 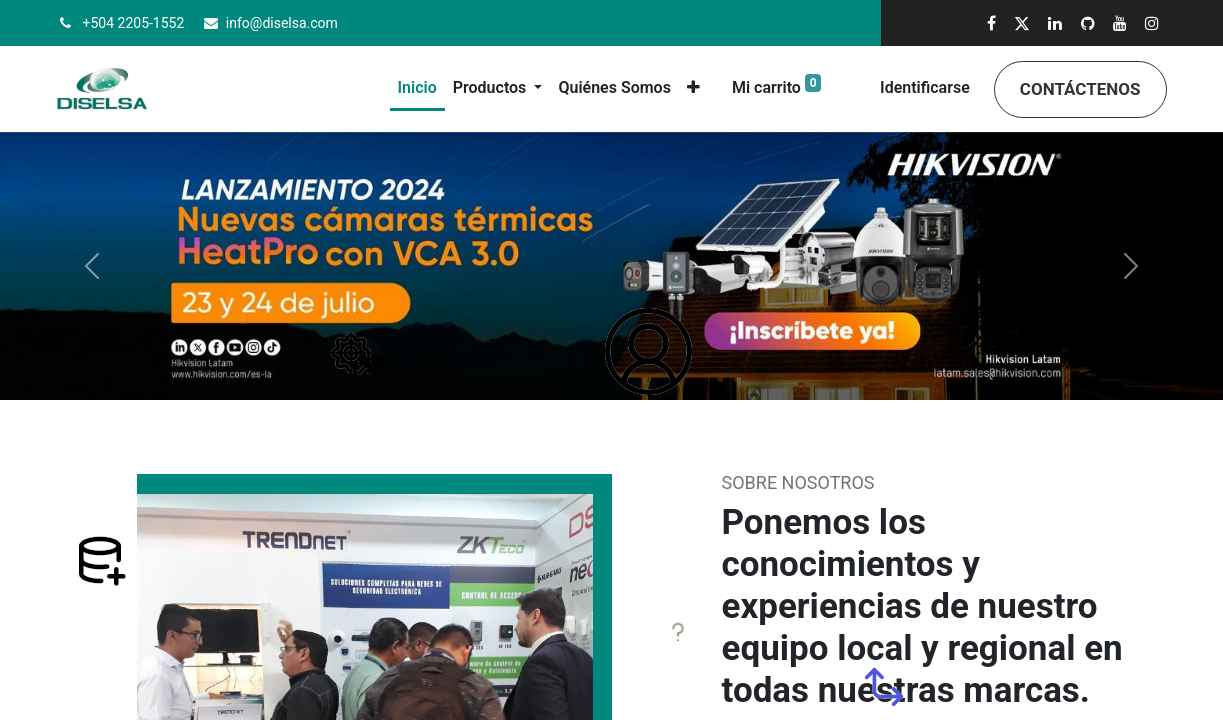 I want to click on access your account settings, so click(x=648, y=351).